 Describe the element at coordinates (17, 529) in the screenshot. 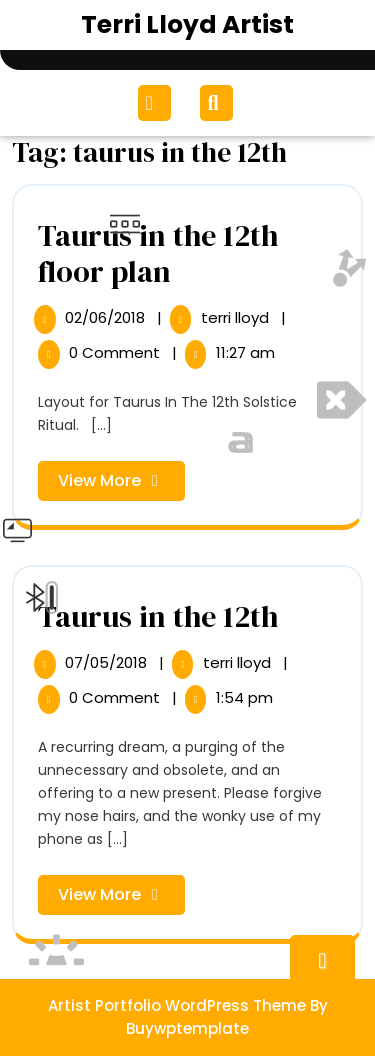

I see `change desktop wallpaper settings` at that location.